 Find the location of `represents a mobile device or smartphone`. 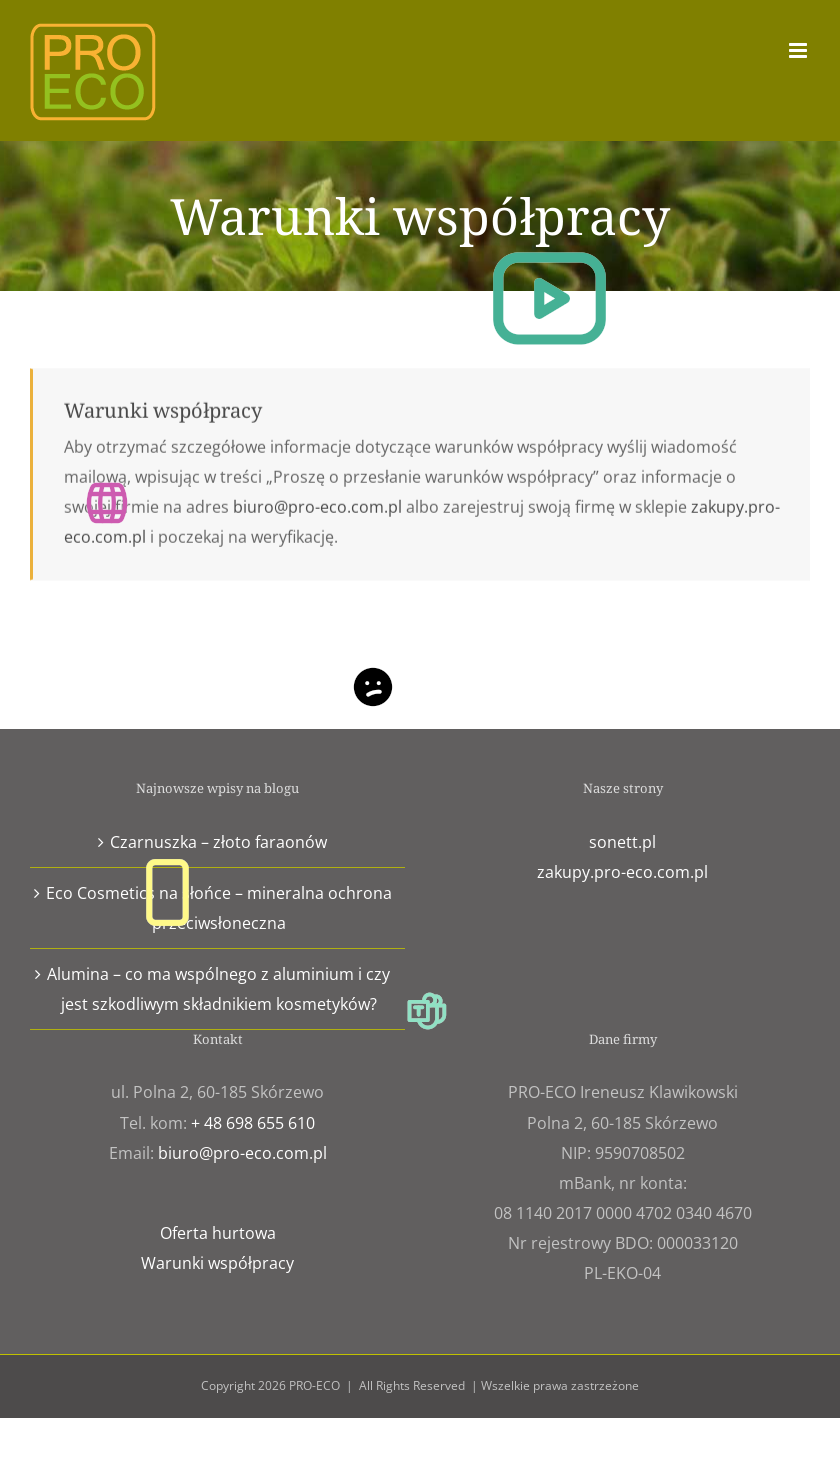

represents a mobile device or smartphone is located at coordinates (167, 892).